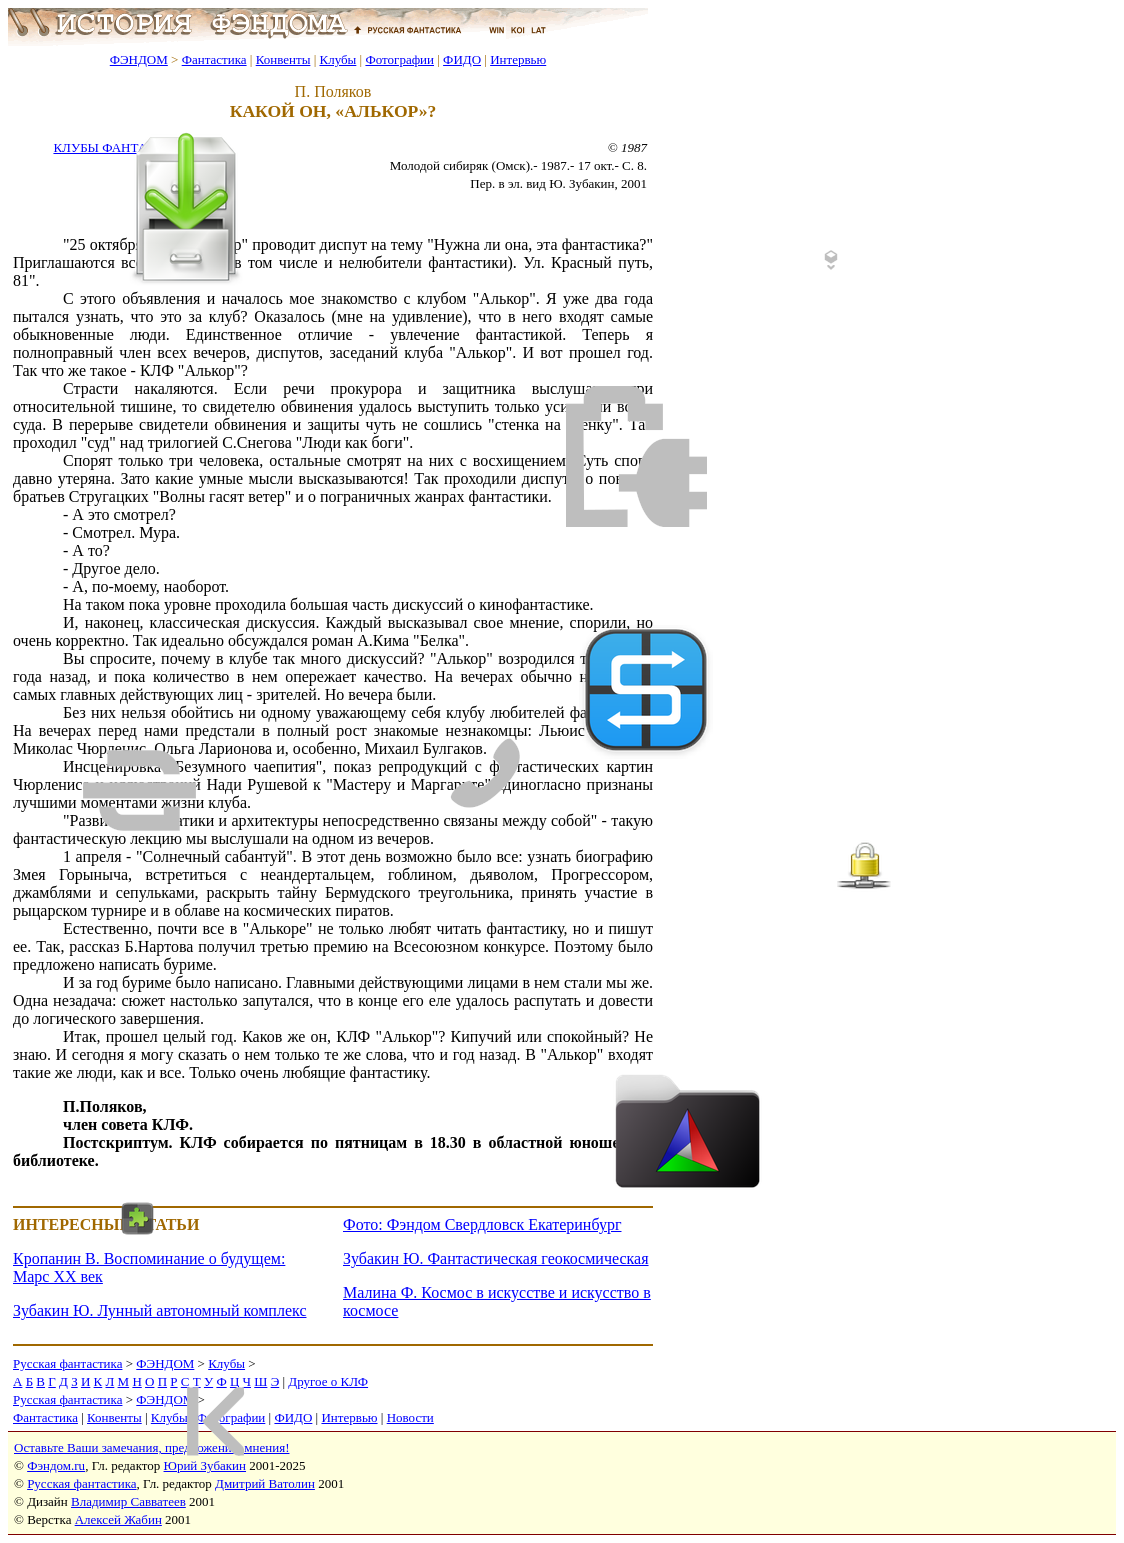  I want to click on connect to a virtual private network, so click(865, 866).